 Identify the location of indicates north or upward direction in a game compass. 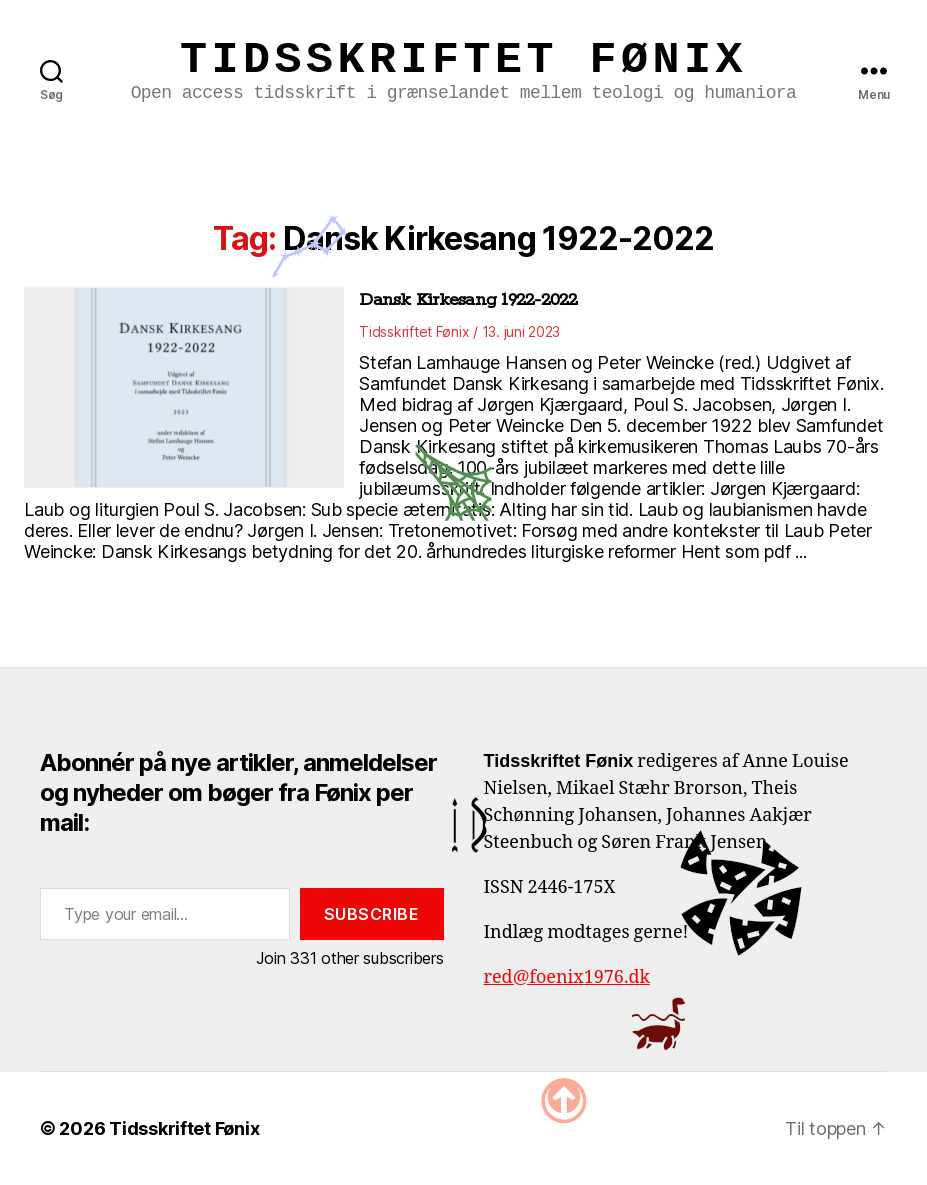
(564, 1101).